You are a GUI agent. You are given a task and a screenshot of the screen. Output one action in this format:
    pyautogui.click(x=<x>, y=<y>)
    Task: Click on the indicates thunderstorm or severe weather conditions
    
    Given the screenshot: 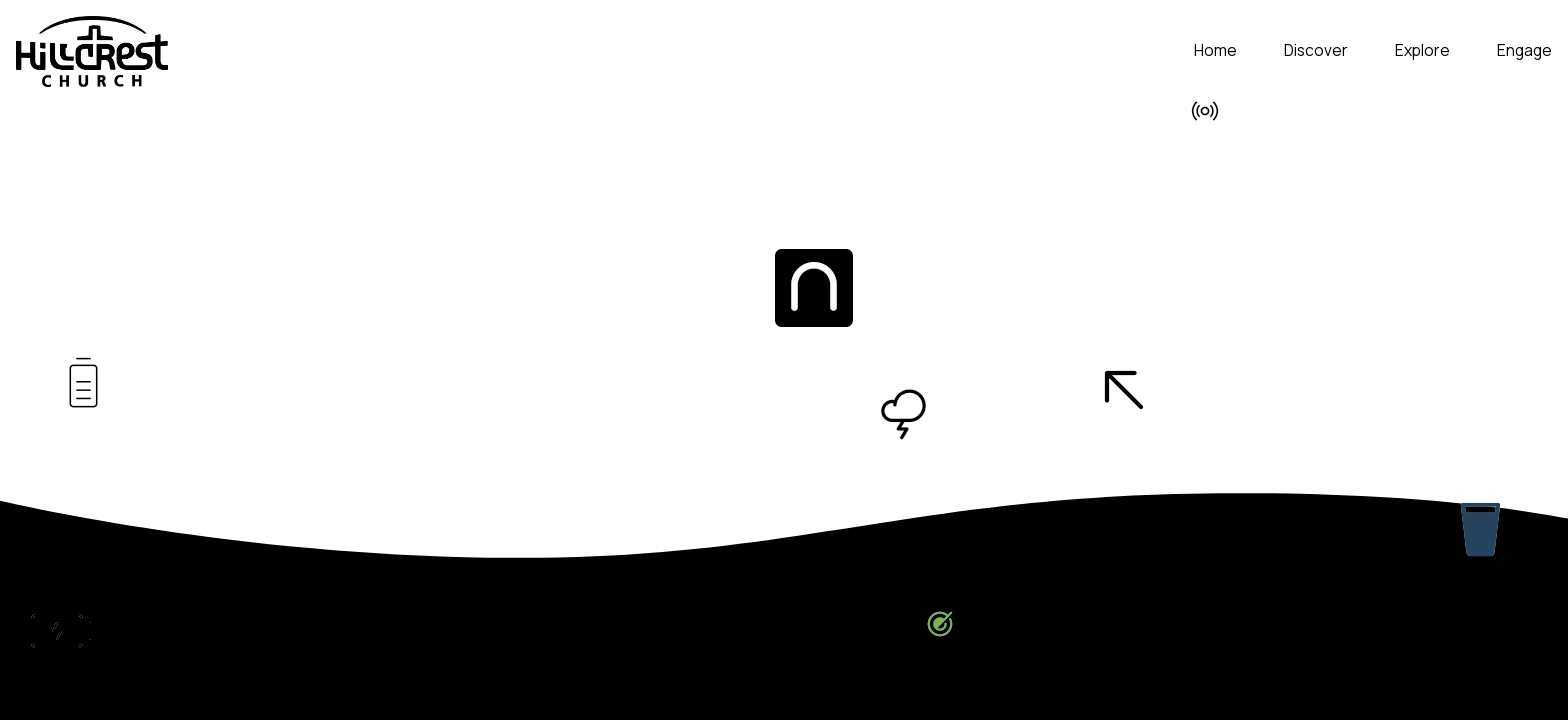 What is the action you would take?
    pyautogui.click(x=903, y=413)
    